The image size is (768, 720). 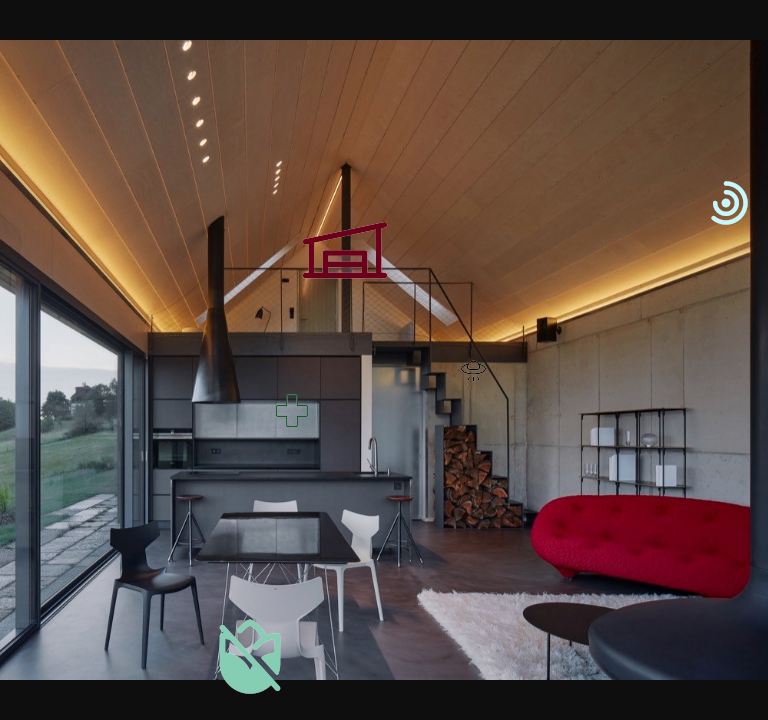 I want to click on indicates grain-free or no grains, so click(x=250, y=658).